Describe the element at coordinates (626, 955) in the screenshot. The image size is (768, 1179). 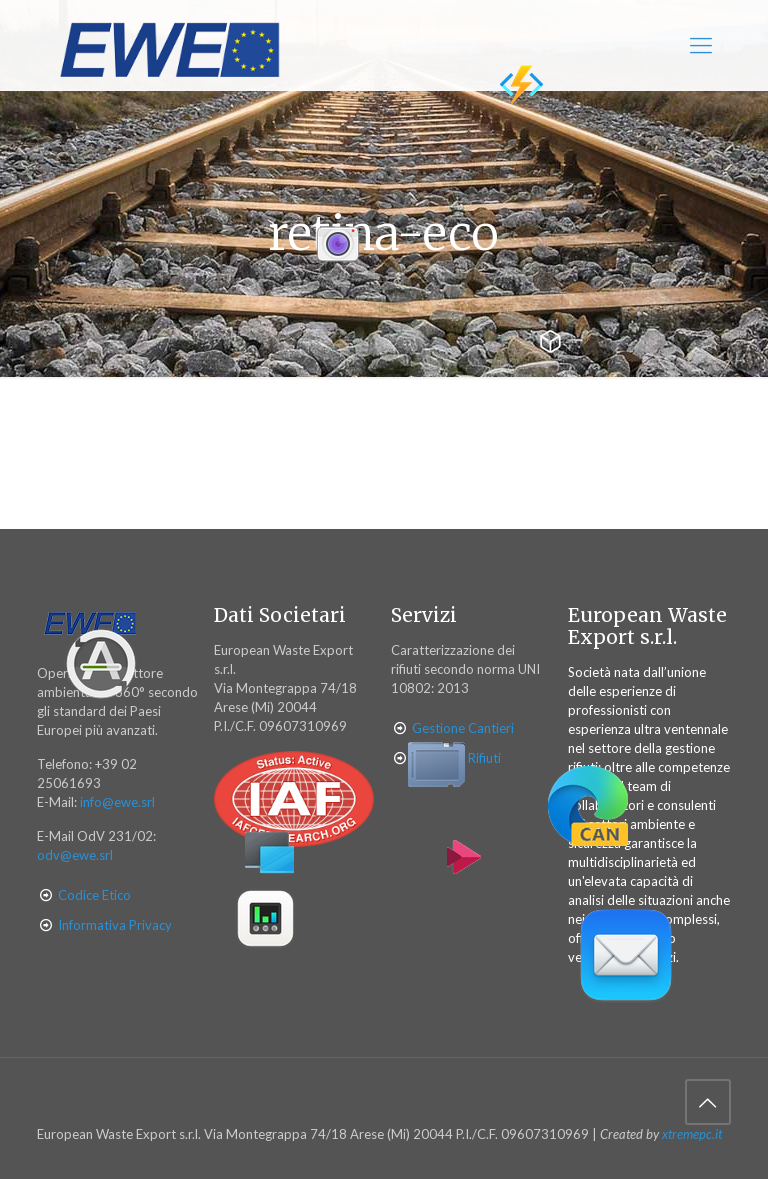
I see `open the Mail app` at that location.